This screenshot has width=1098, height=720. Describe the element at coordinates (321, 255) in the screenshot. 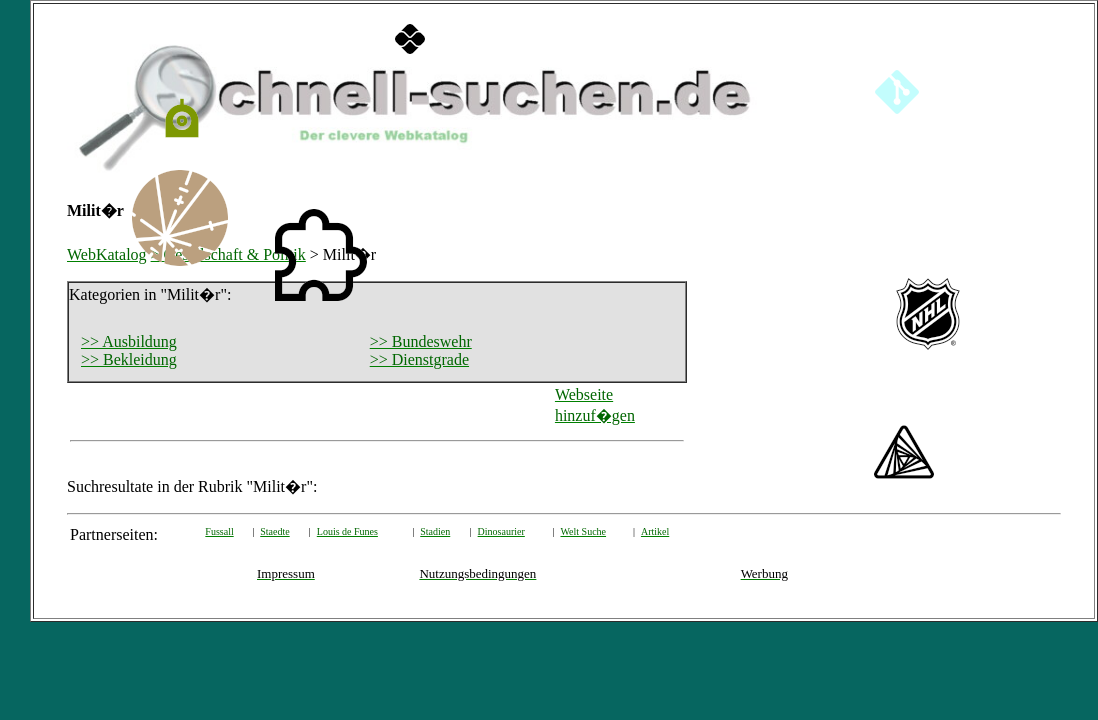

I see `wxt framework logo` at that location.